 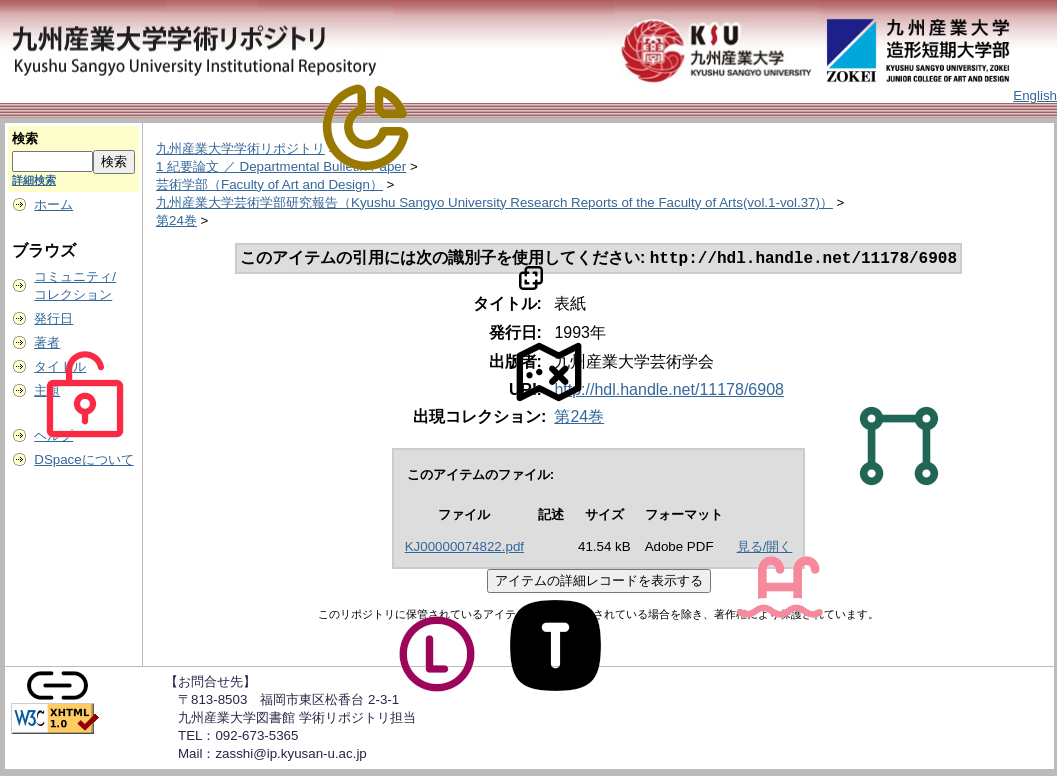 I want to click on copy link to clipboard, so click(x=57, y=685).